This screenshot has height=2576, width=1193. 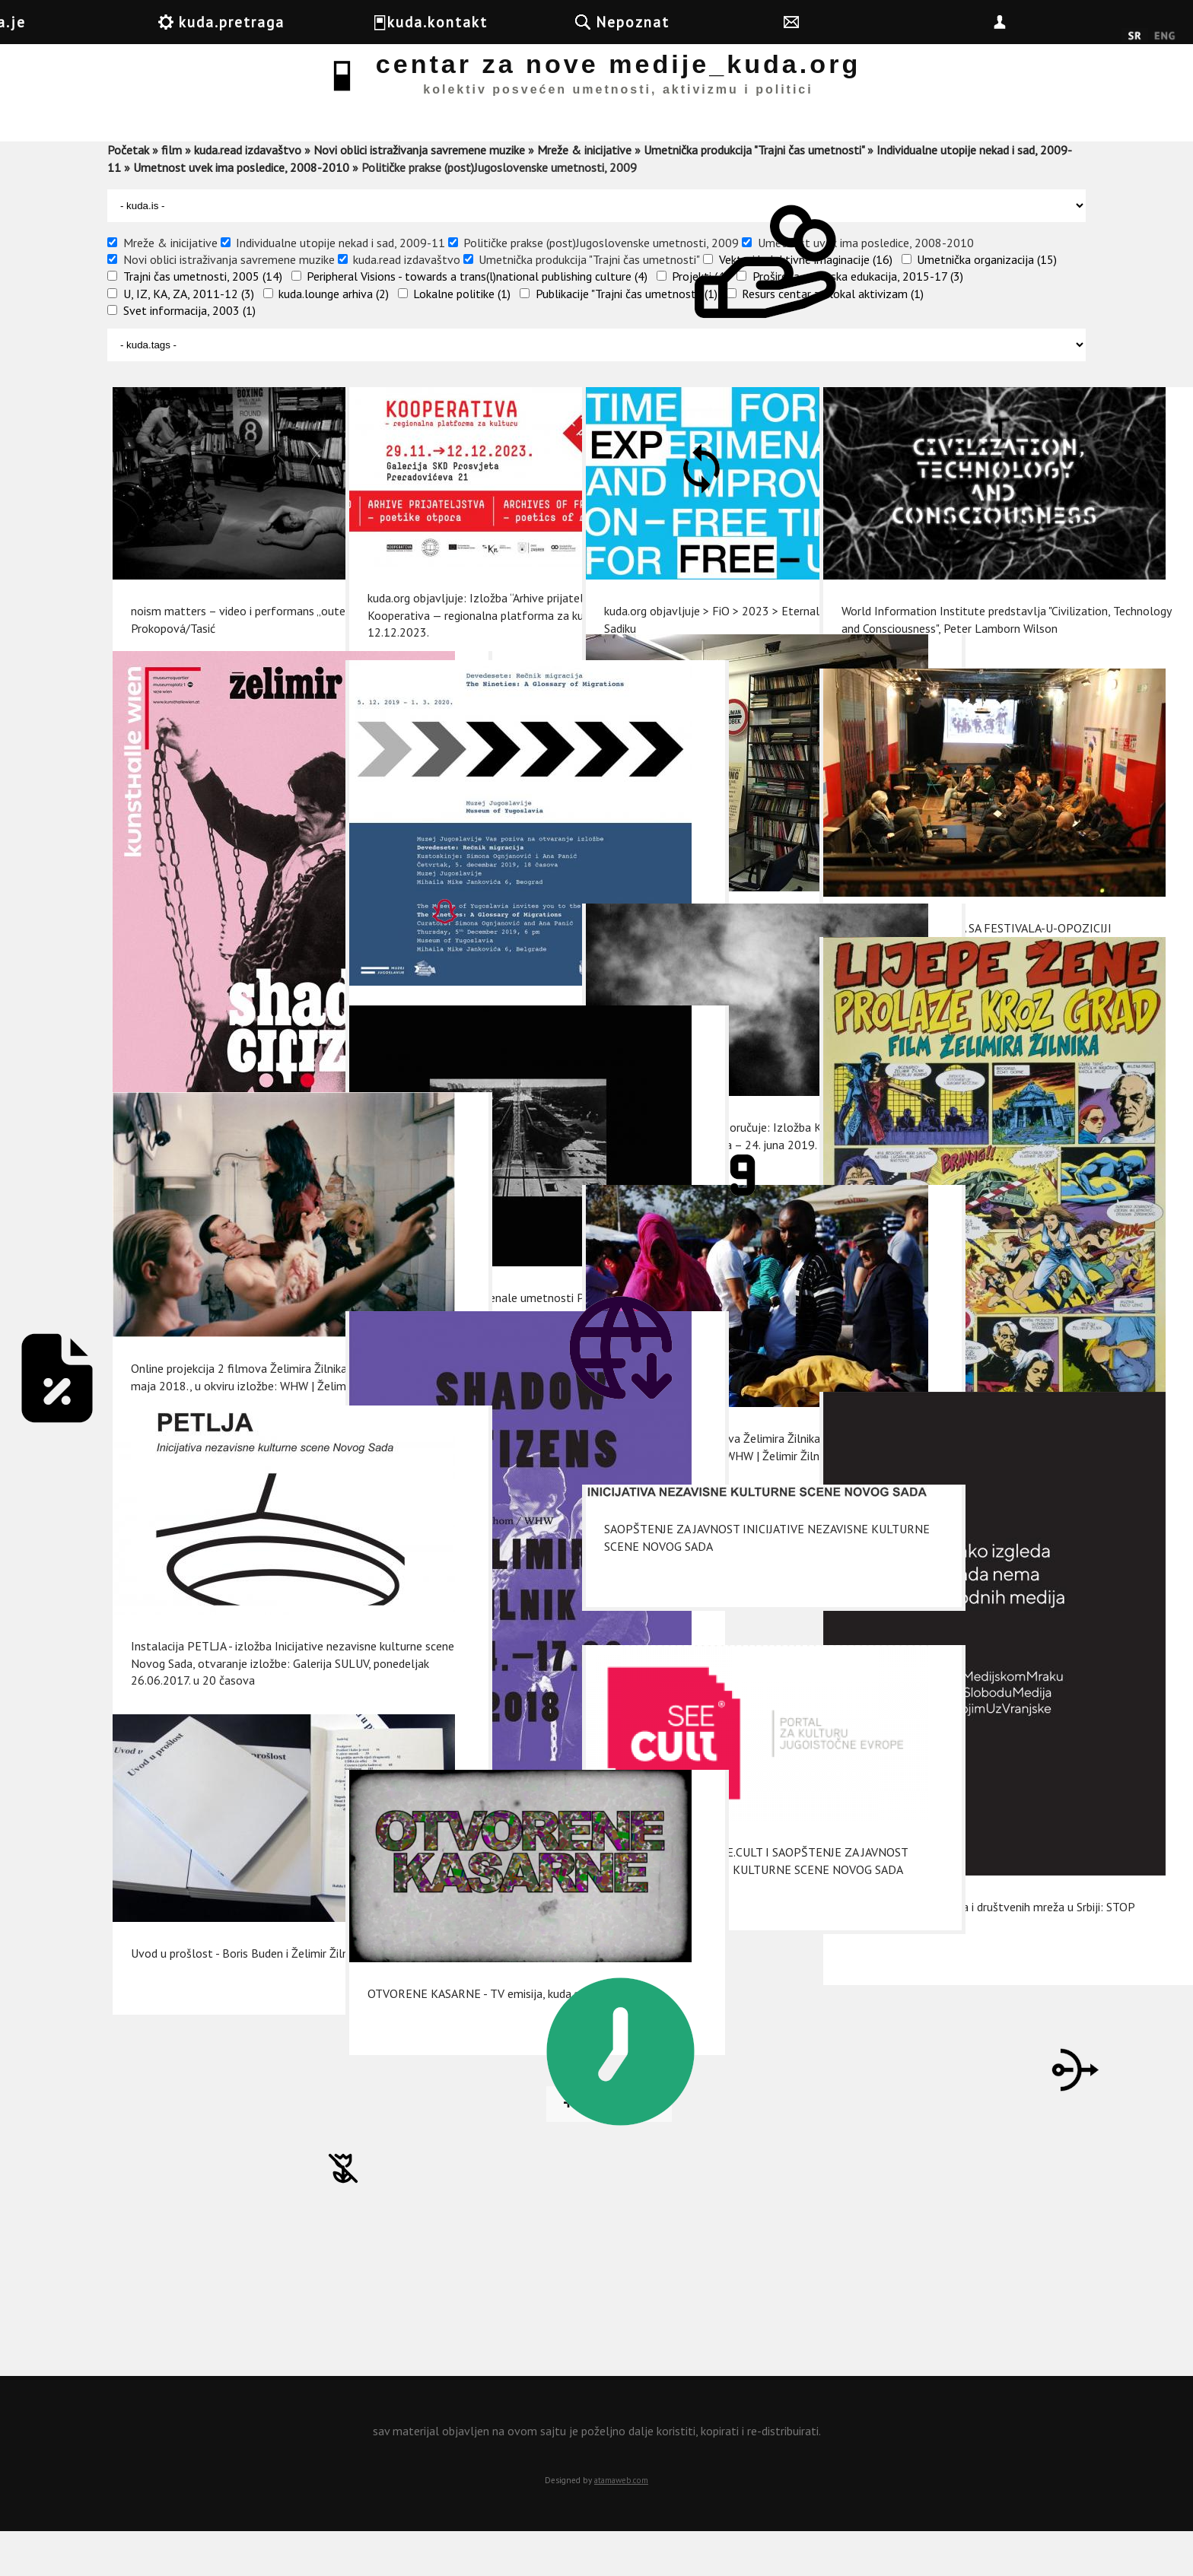 I want to click on make a payment or donation, so click(x=770, y=266).